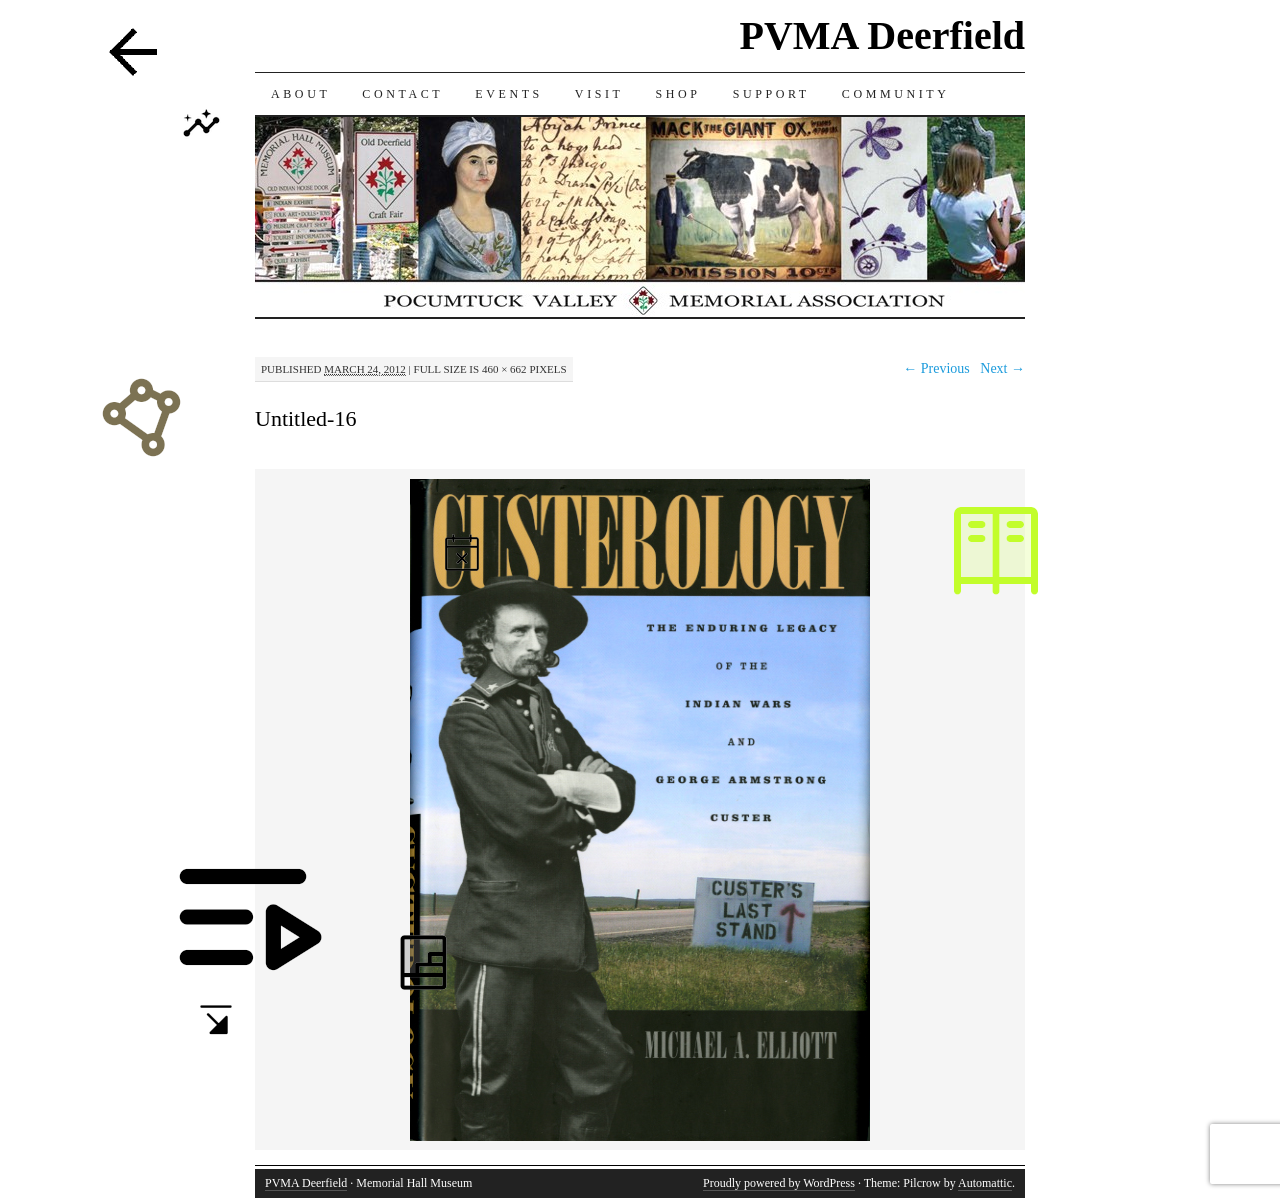  Describe the element at coordinates (996, 549) in the screenshot. I see `access storage lockers` at that location.